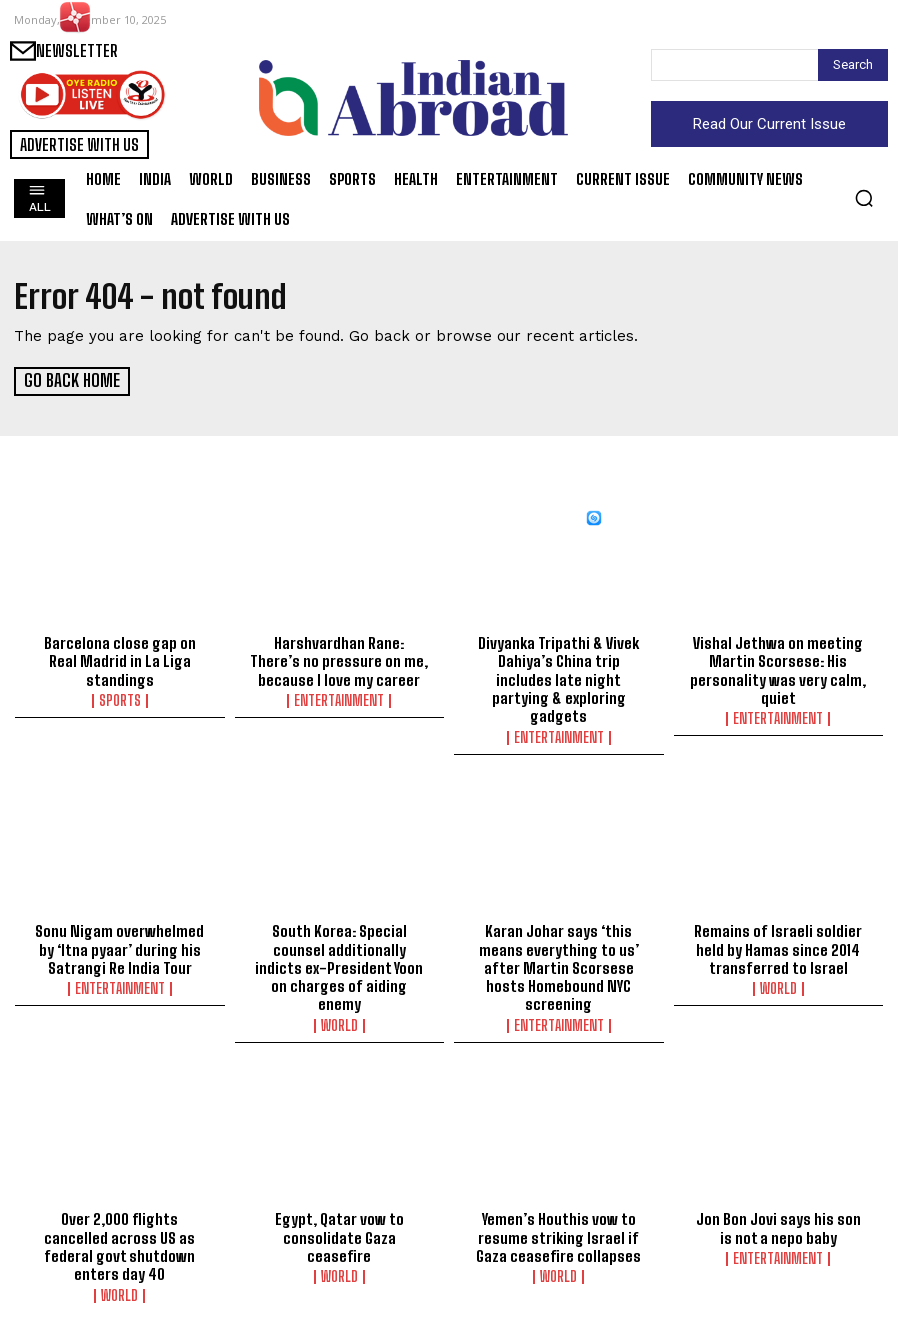 The image size is (898, 1327). What do you see at coordinates (594, 518) in the screenshot?
I see `identify a song playing nearby` at bounding box center [594, 518].